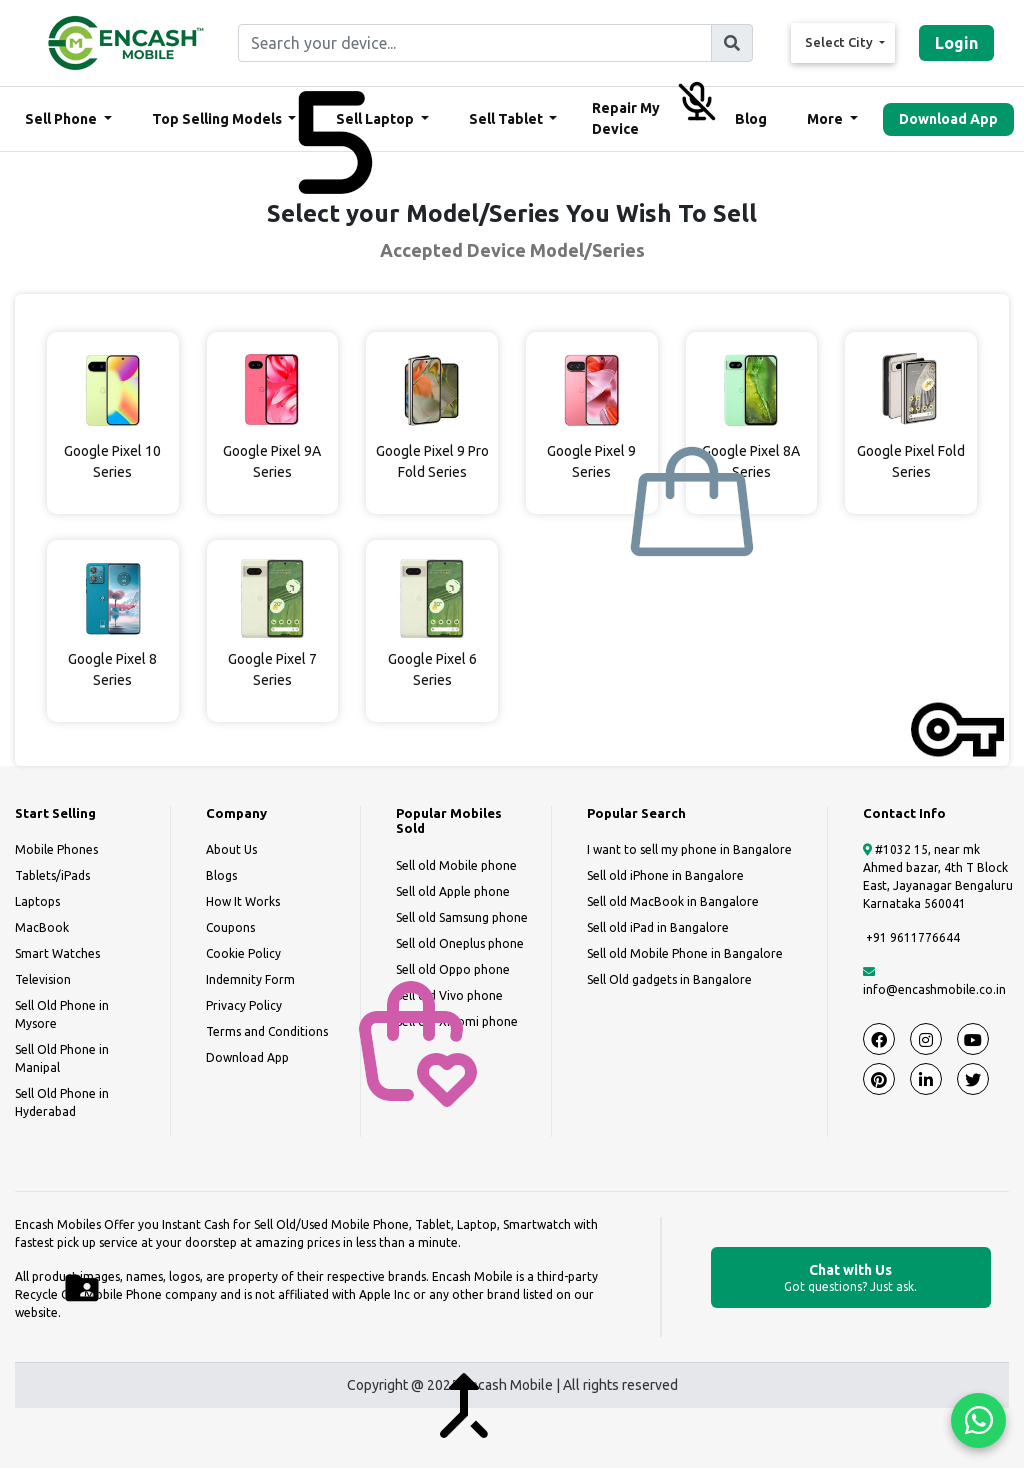 This screenshot has width=1024, height=1468. Describe the element at coordinates (692, 508) in the screenshot. I see `view your shopping bag` at that location.